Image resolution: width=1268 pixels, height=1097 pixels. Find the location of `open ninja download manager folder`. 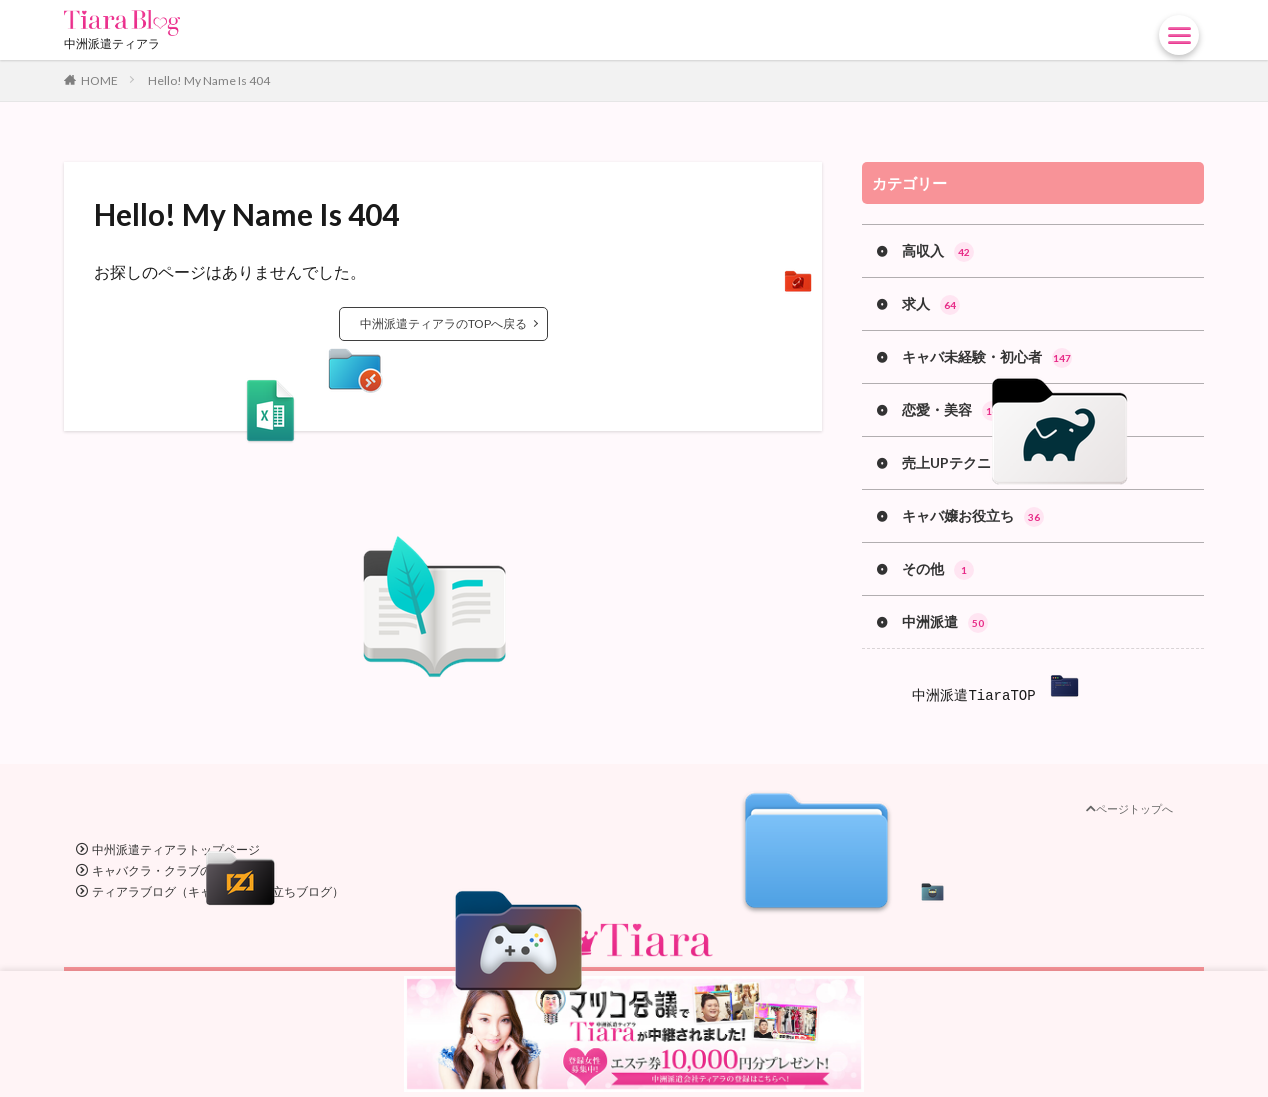

open ninja download manager folder is located at coordinates (932, 892).